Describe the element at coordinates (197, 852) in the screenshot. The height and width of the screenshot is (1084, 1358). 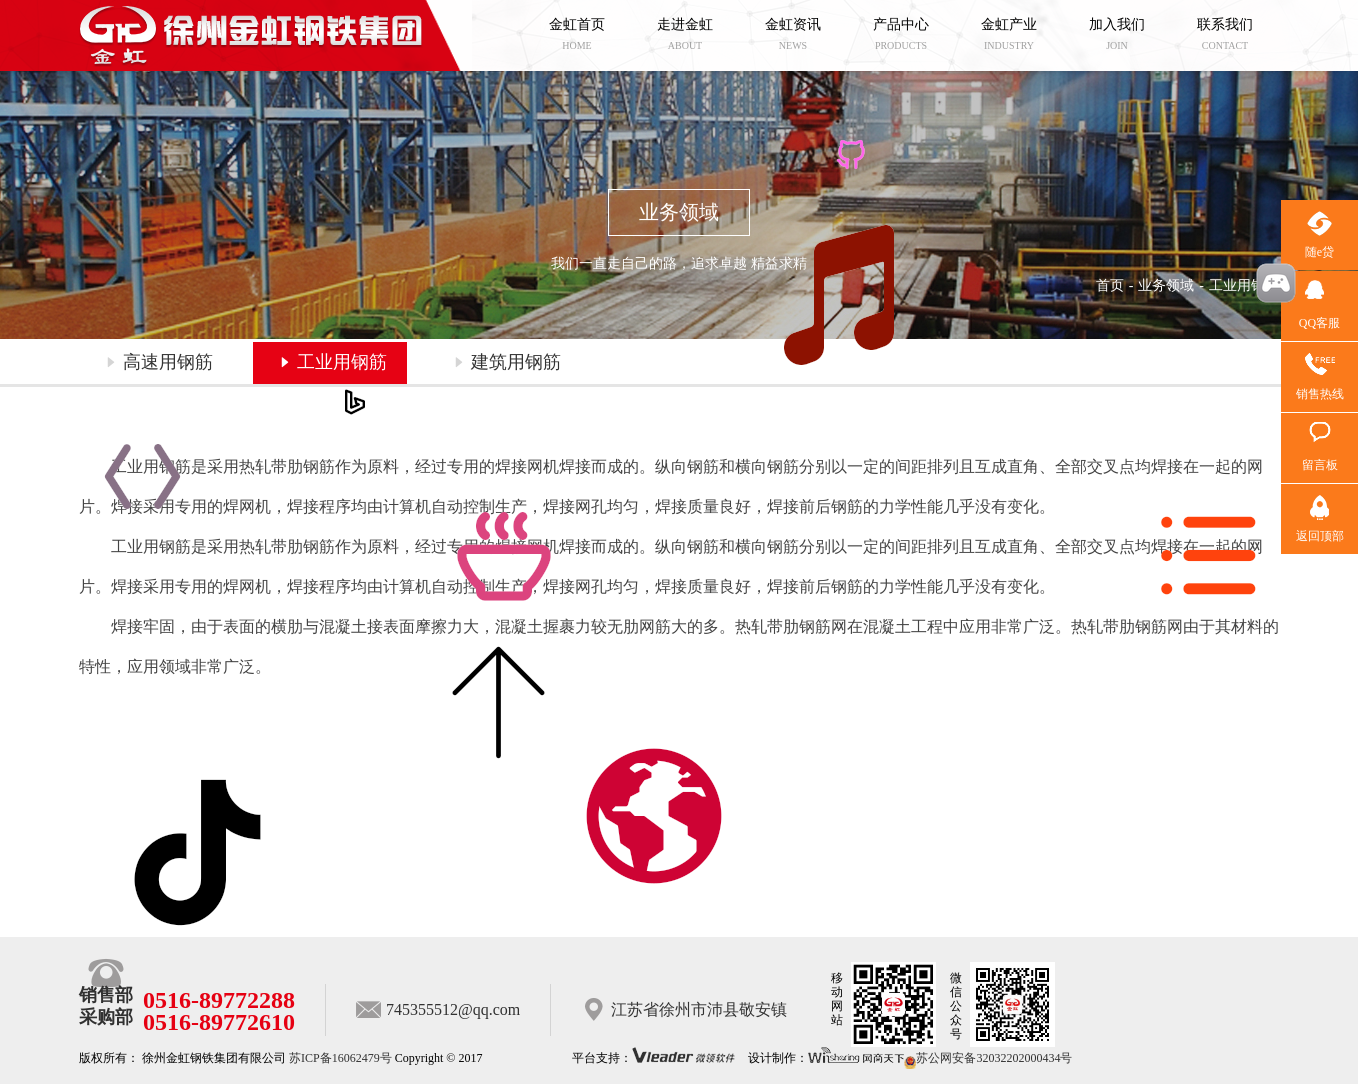
I see `open TikTok app` at that location.